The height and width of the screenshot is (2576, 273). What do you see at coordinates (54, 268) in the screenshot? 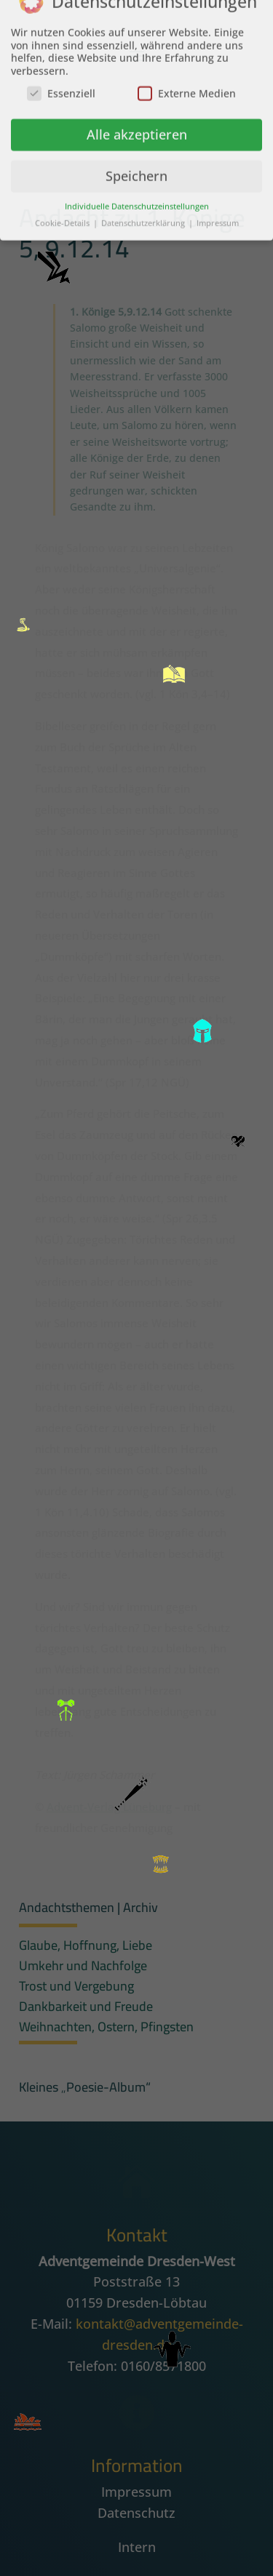
I see `activate focus mode or concentration boost` at bounding box center [54, 268].